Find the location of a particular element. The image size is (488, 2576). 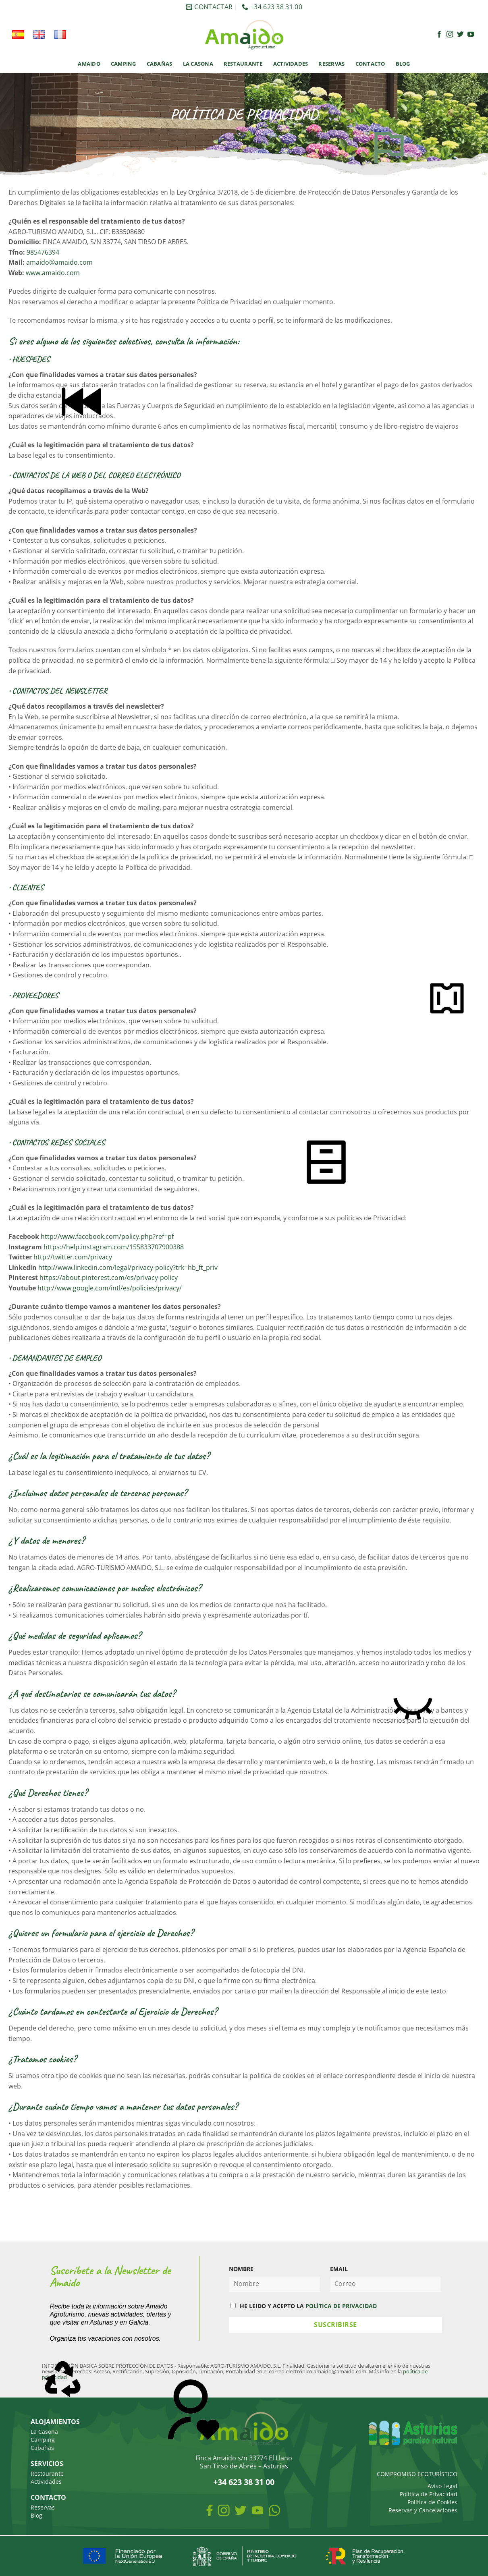

skip to the beginning of the track is located at coordinates (81, 402).